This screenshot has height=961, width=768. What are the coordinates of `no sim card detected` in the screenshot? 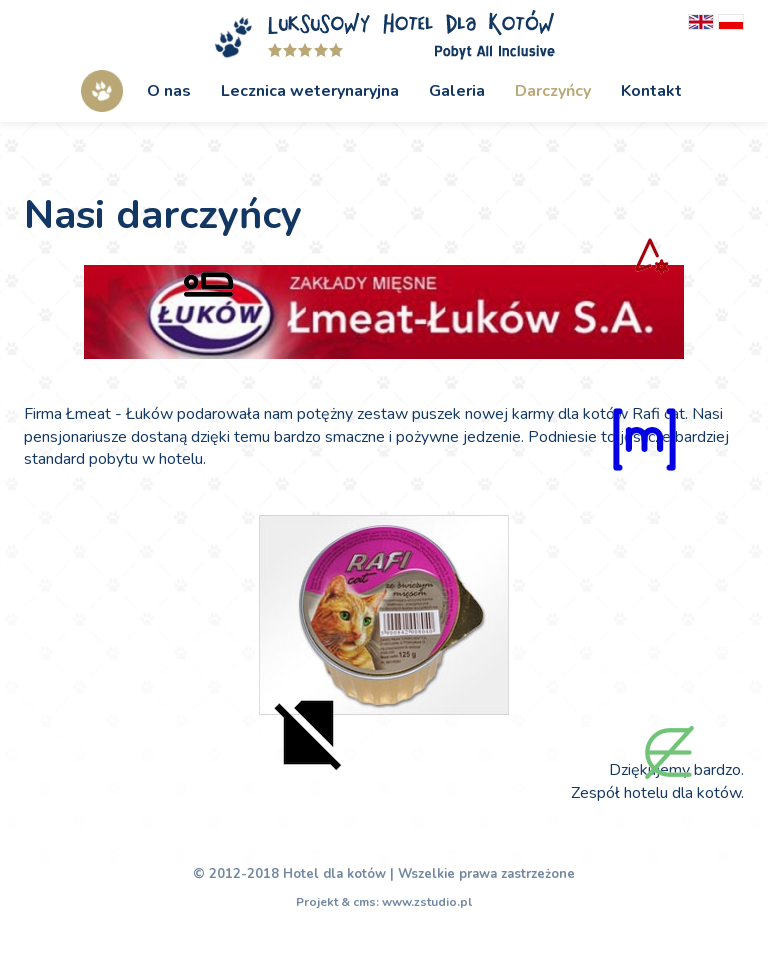 It's located at (308, 732).